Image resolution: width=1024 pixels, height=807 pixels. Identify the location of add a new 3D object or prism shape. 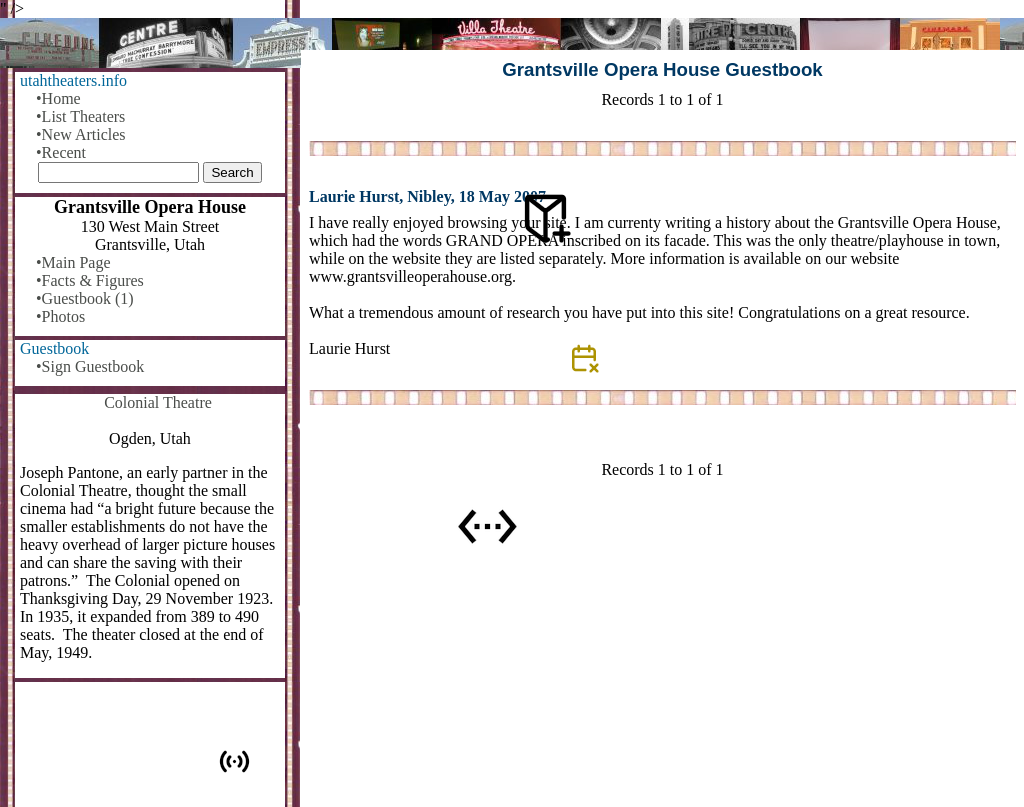
(545, 217).